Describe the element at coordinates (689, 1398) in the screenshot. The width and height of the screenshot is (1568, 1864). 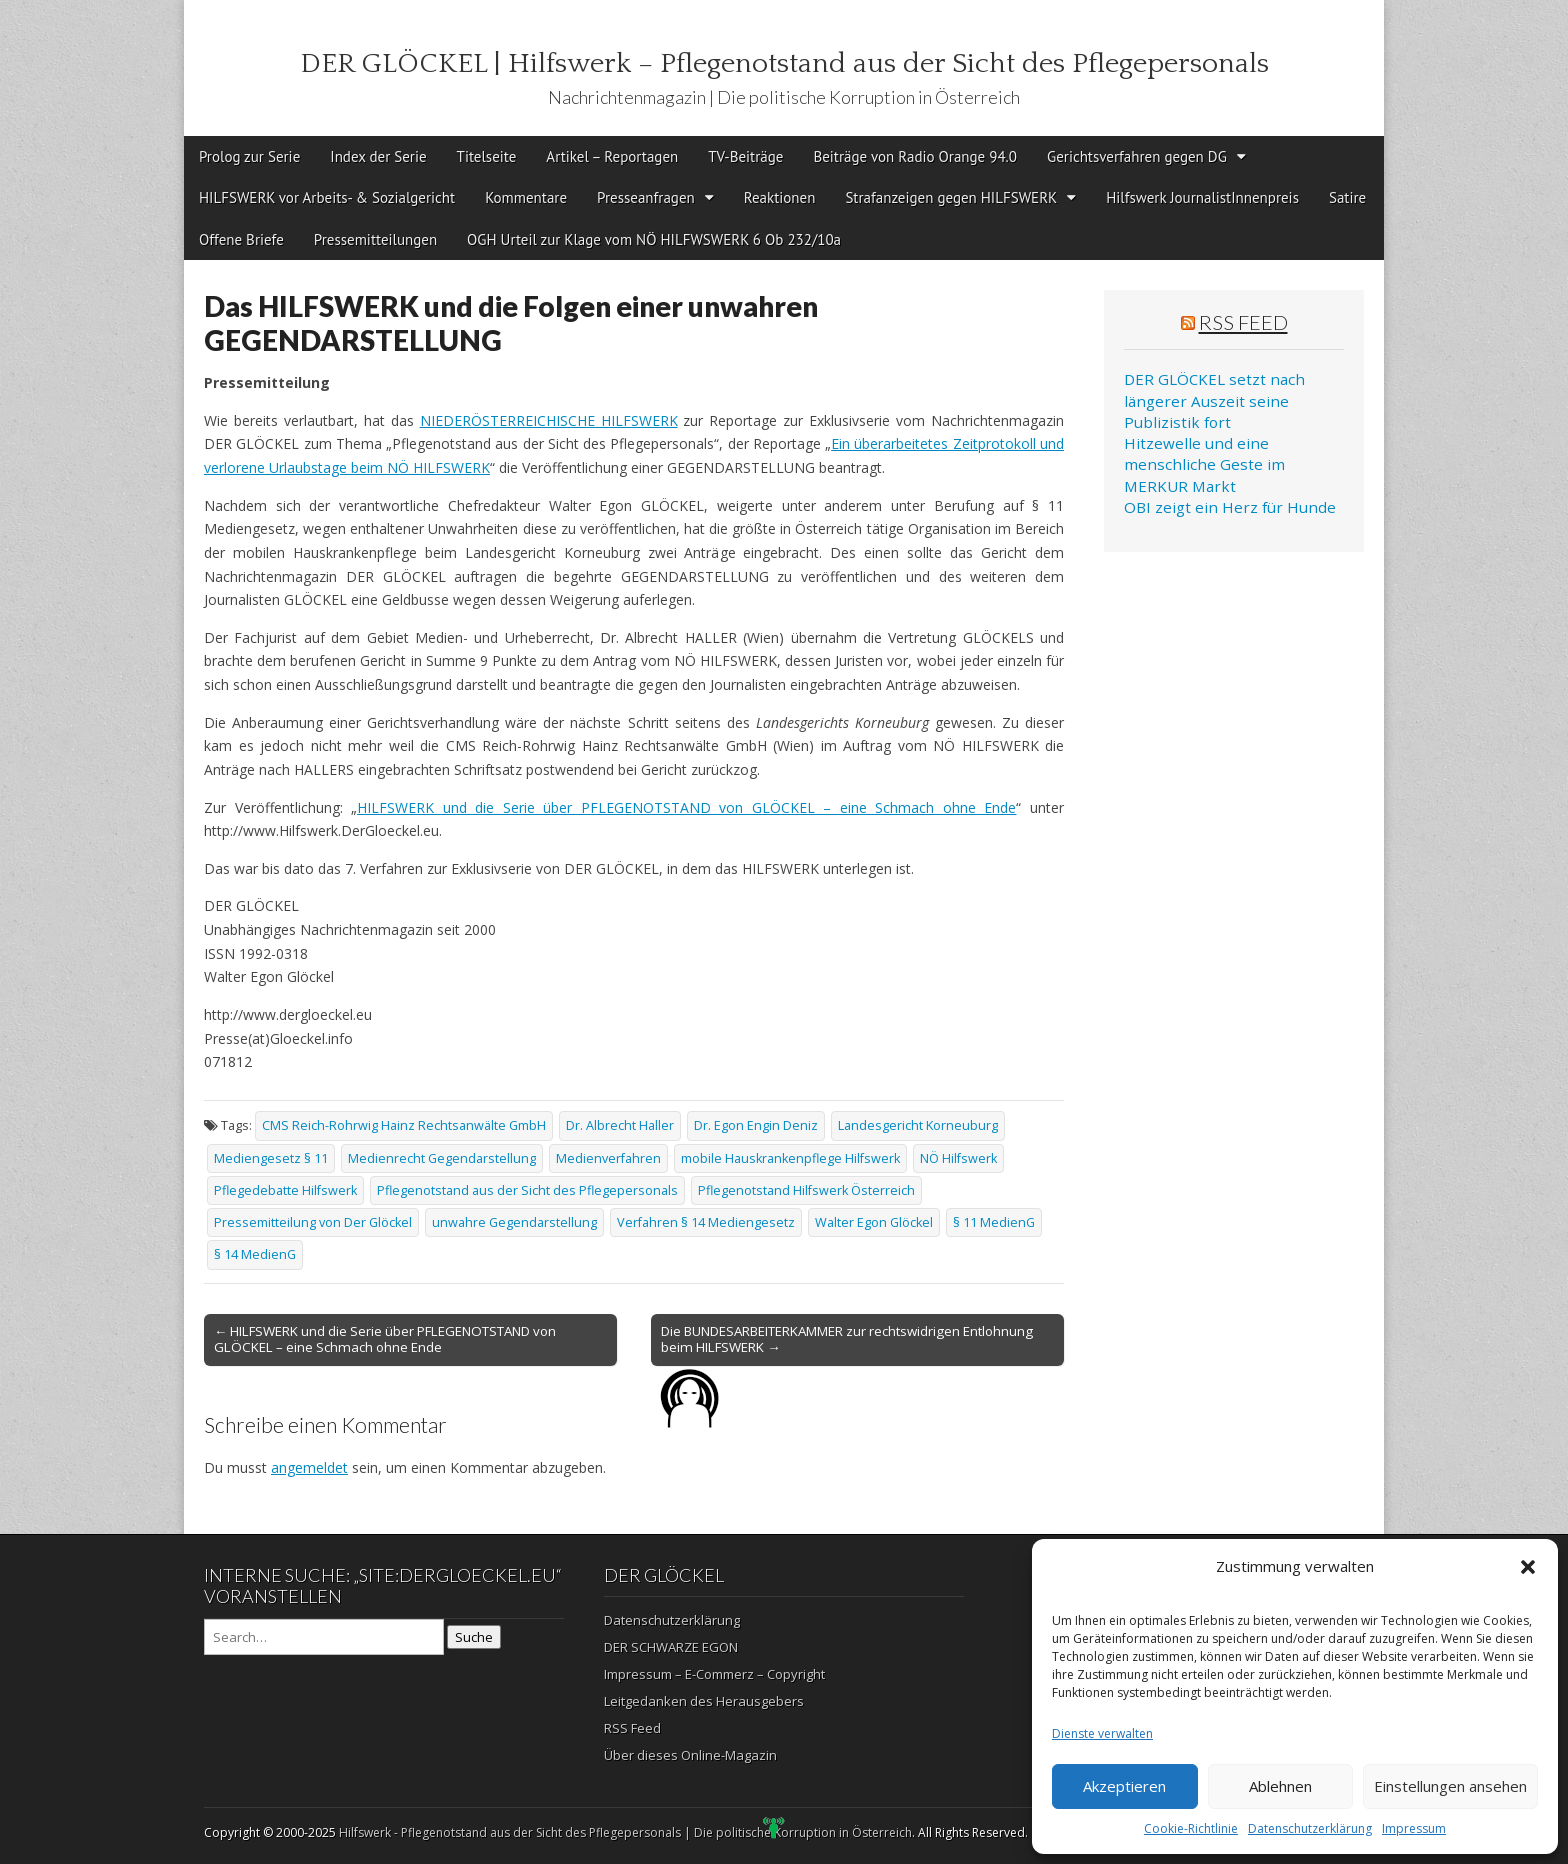
I see `indicates suspicious activity detected` at that location.